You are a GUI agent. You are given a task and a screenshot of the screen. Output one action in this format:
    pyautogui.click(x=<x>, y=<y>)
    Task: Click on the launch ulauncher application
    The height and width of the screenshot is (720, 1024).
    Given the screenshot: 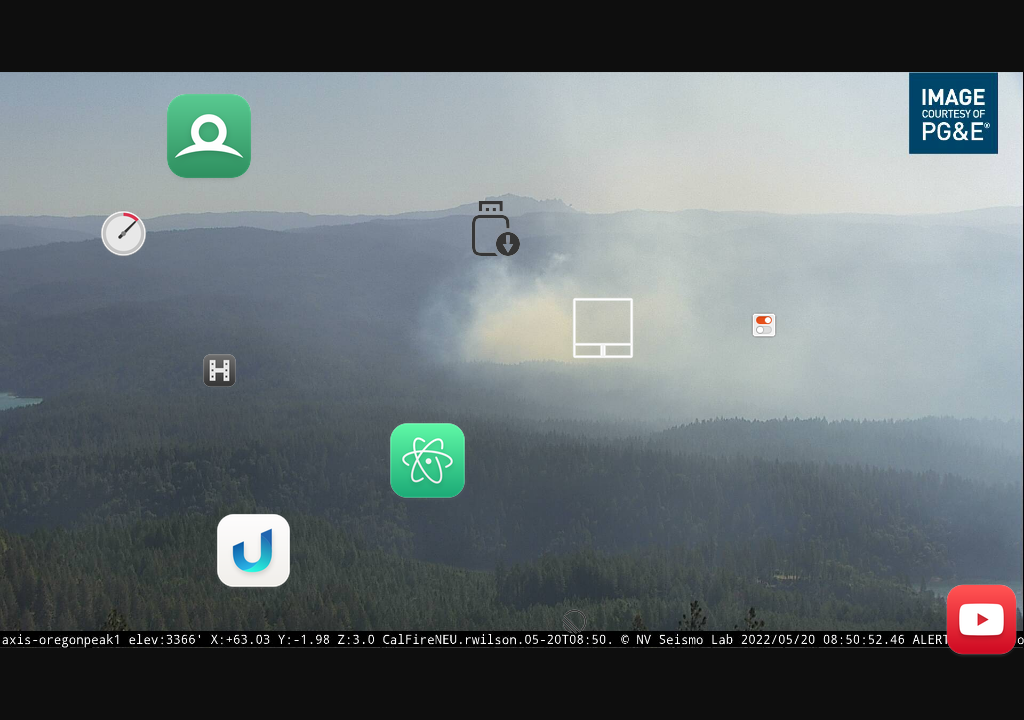 What is the action you would take?
    pyautogui.click(x=253, y=550)
    